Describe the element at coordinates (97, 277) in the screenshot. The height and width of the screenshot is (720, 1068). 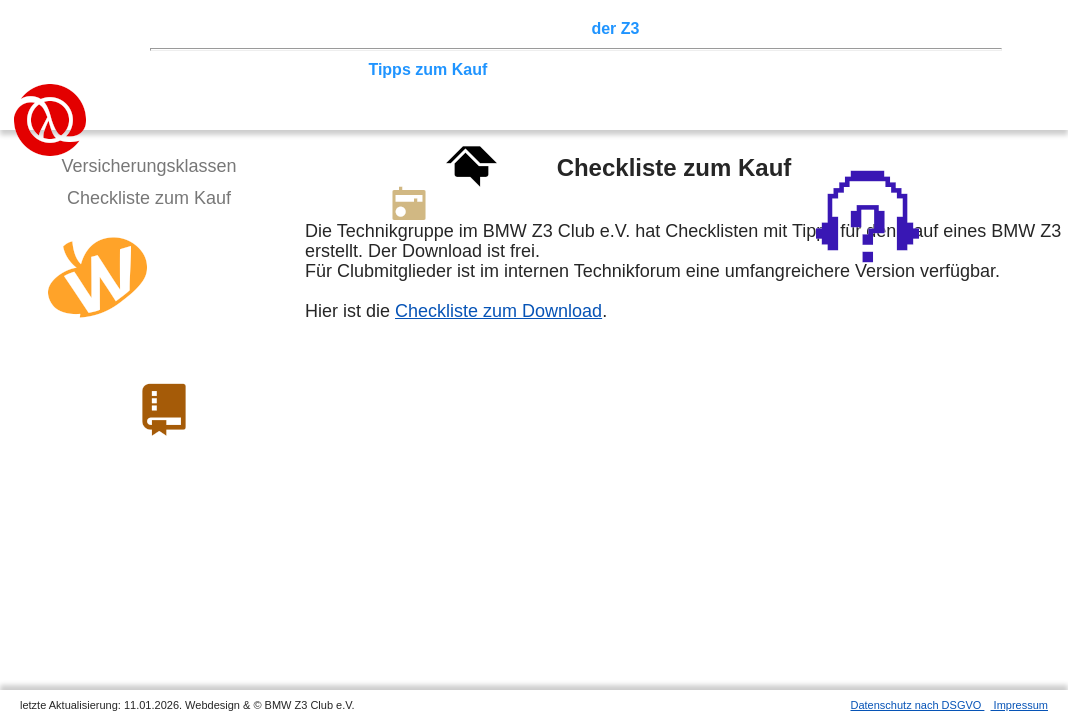
I see `visit weasyl artist community website` at that location.